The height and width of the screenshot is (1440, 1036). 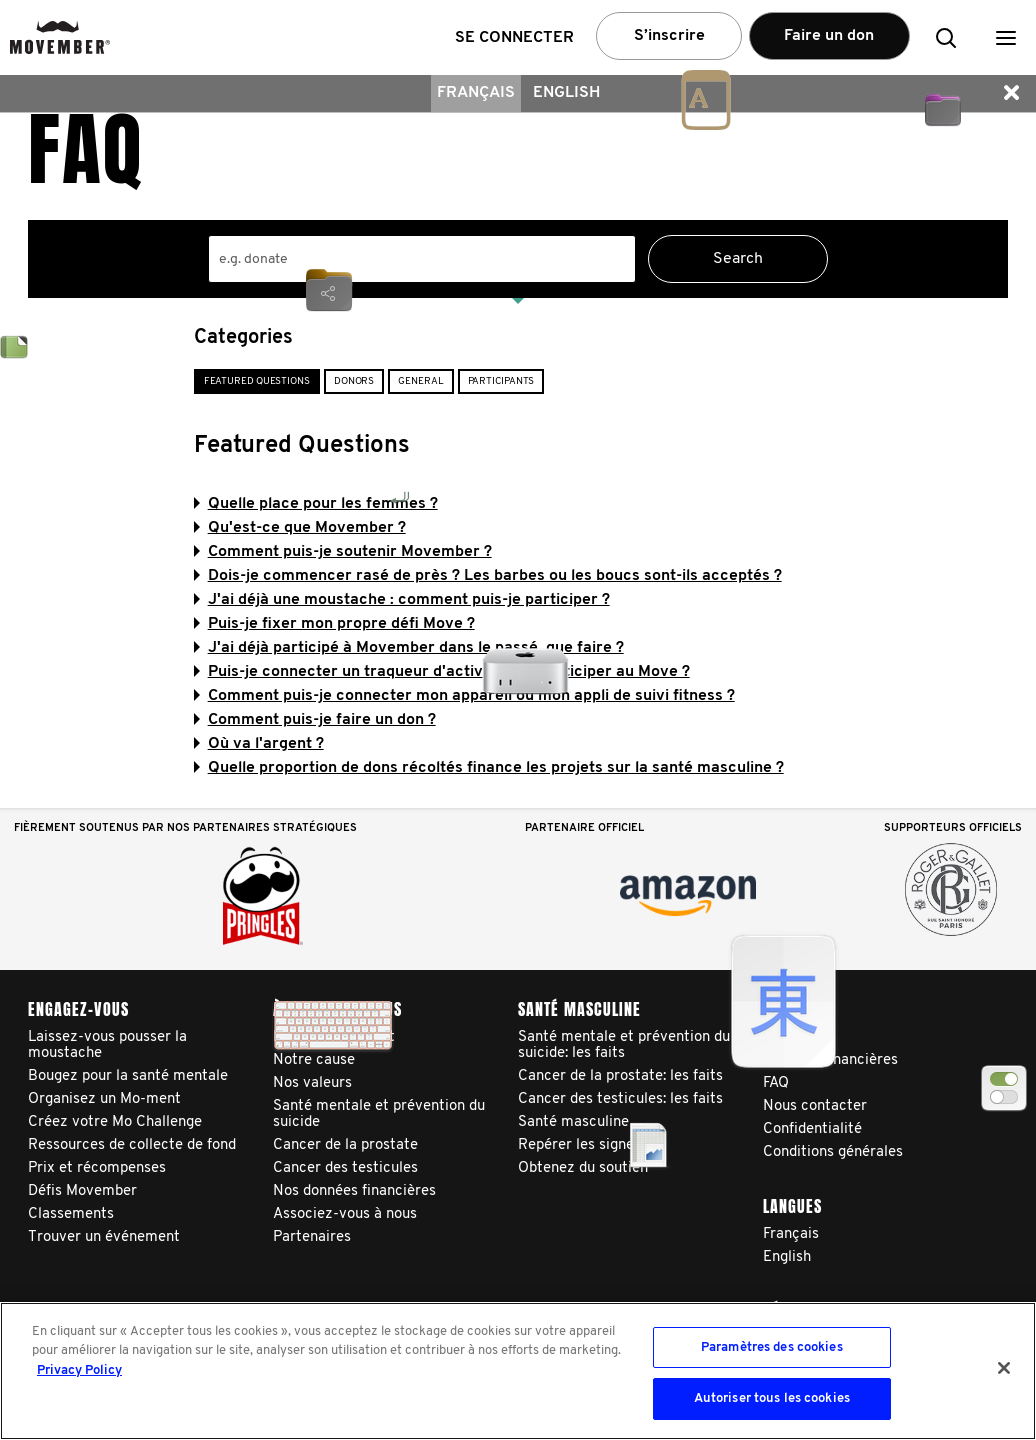 I want to click on customize desktop theme settings, so click(x=14, y=347).